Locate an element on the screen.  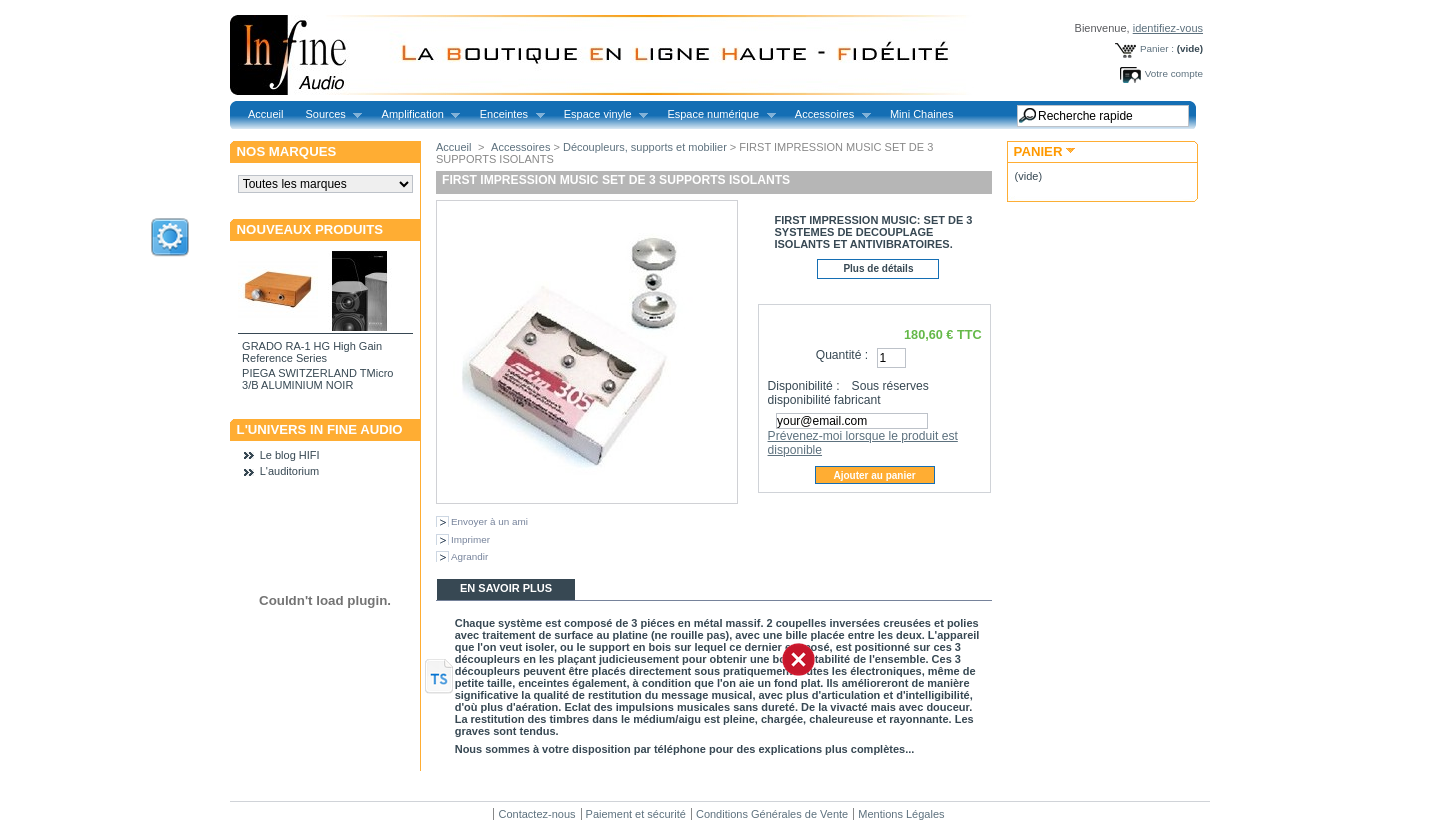
access system application settings is located at coordinates (170, 237).